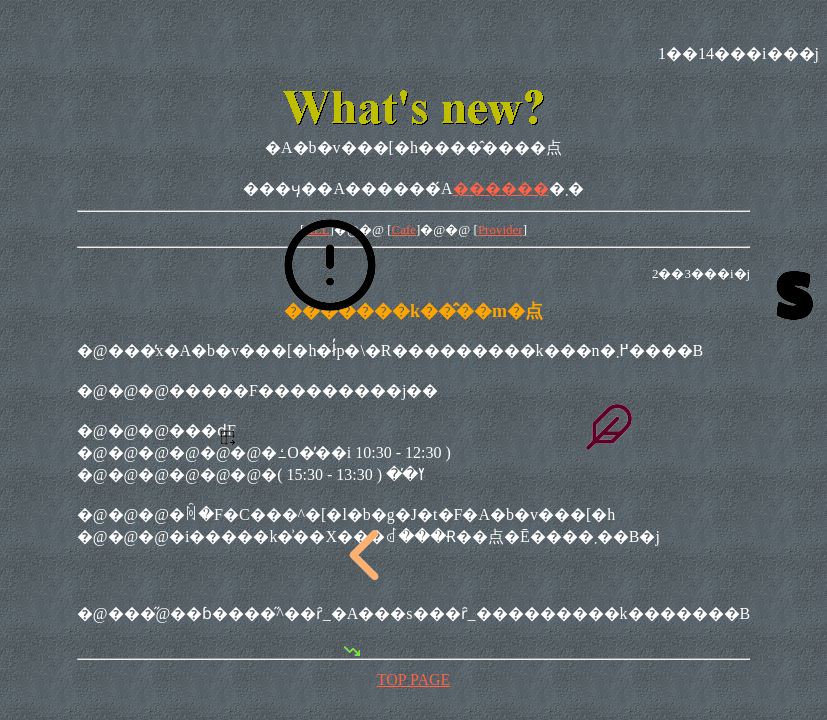 Image resolution: width=827 pixels, height=720 pixels. I want to click on compose a new message or note, so click(609, 427).